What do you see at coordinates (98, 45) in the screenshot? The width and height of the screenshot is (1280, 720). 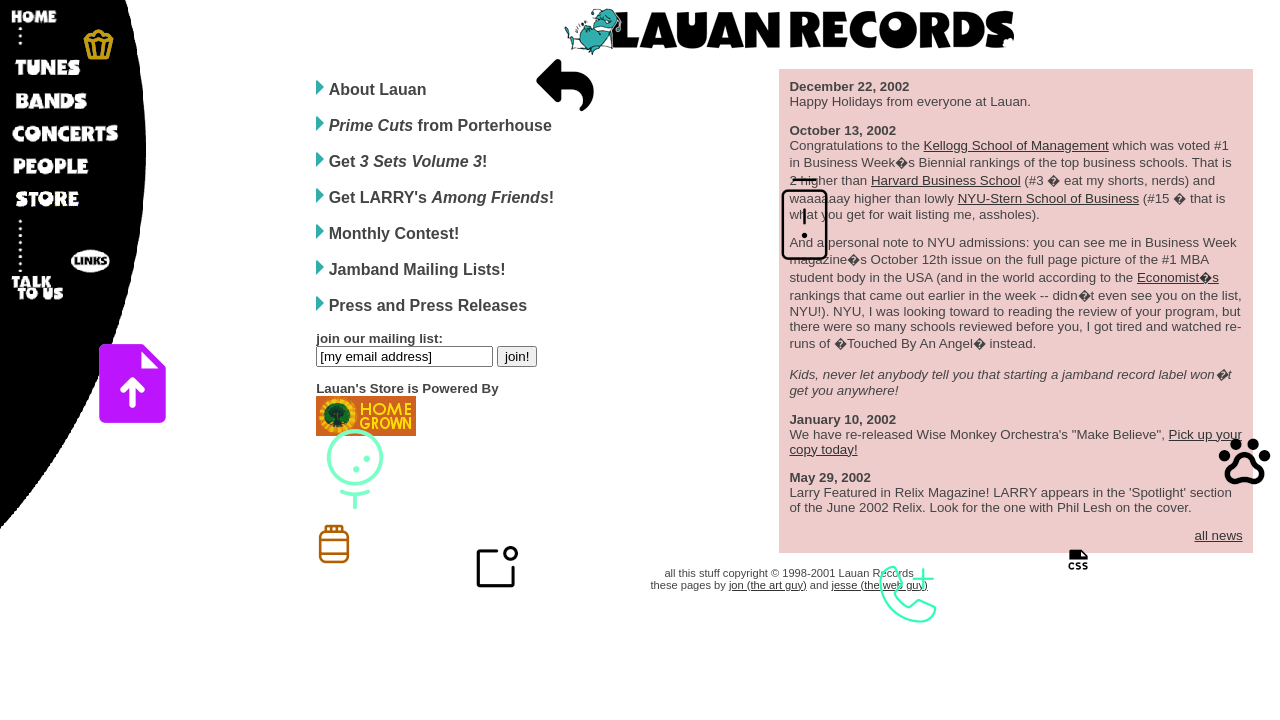 I see `access movies or entertainment section` at bounding box center [98, 45].